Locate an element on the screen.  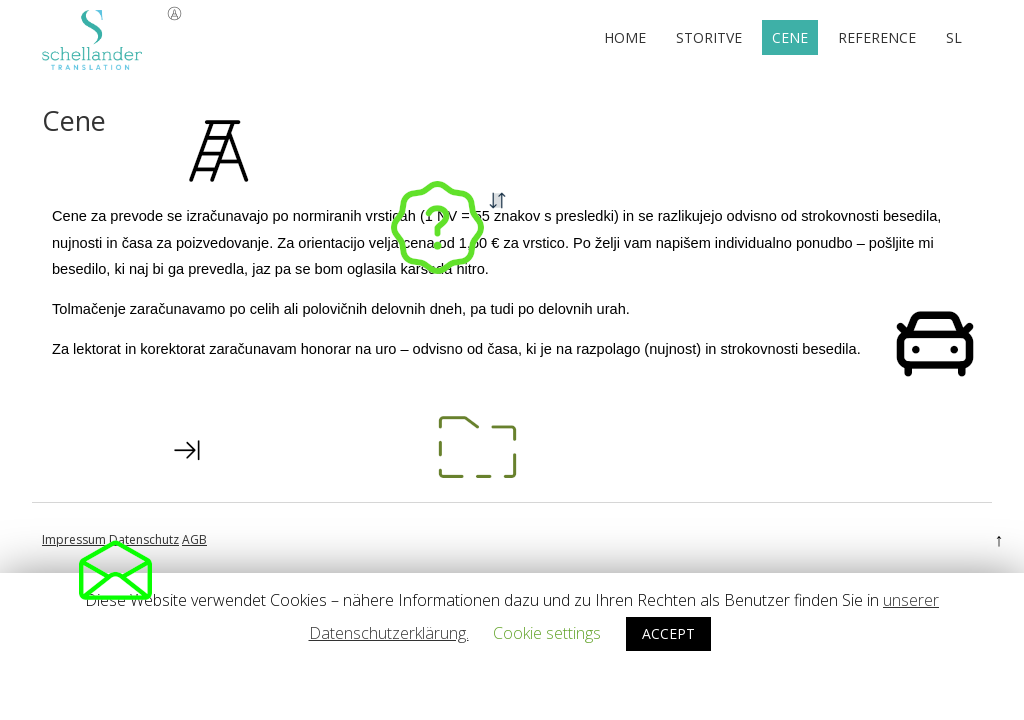
sort items in ascending or descending order is located at coordinates (497, 200).